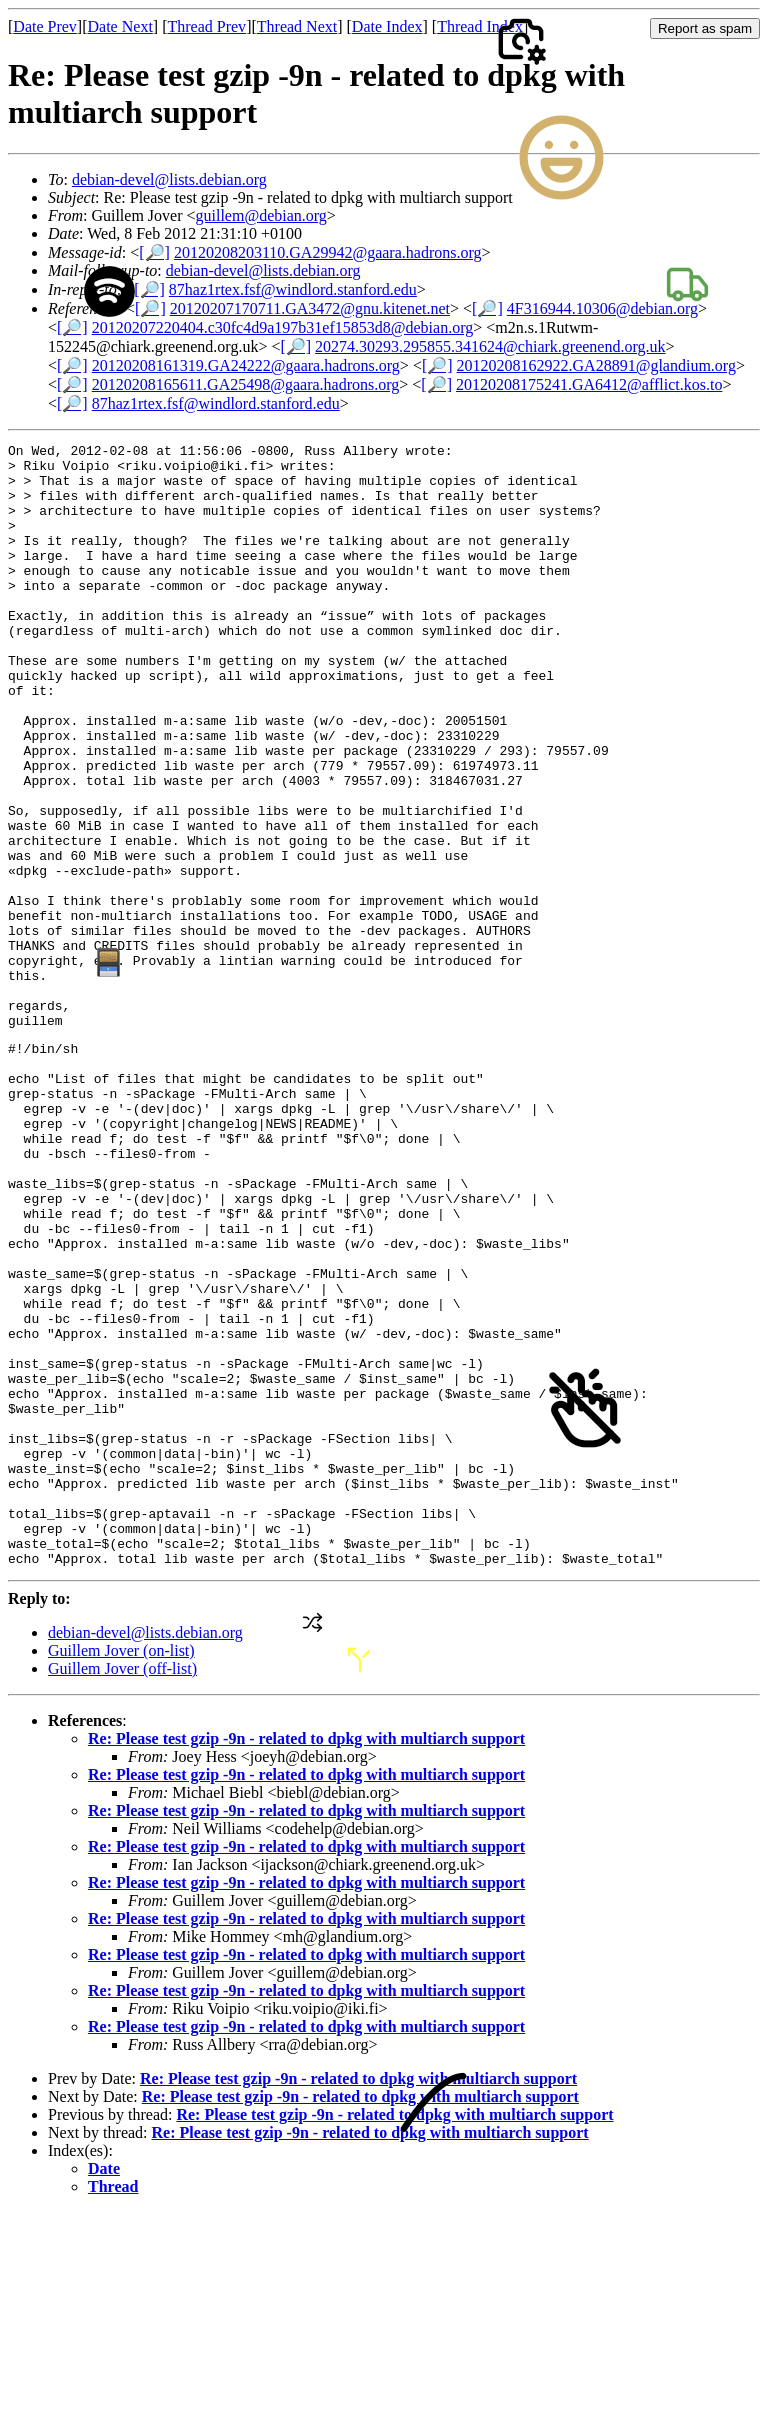 The width and height of the screenshot is (768, 2434). I want to click on adjust camera settings, so click(521, 39).